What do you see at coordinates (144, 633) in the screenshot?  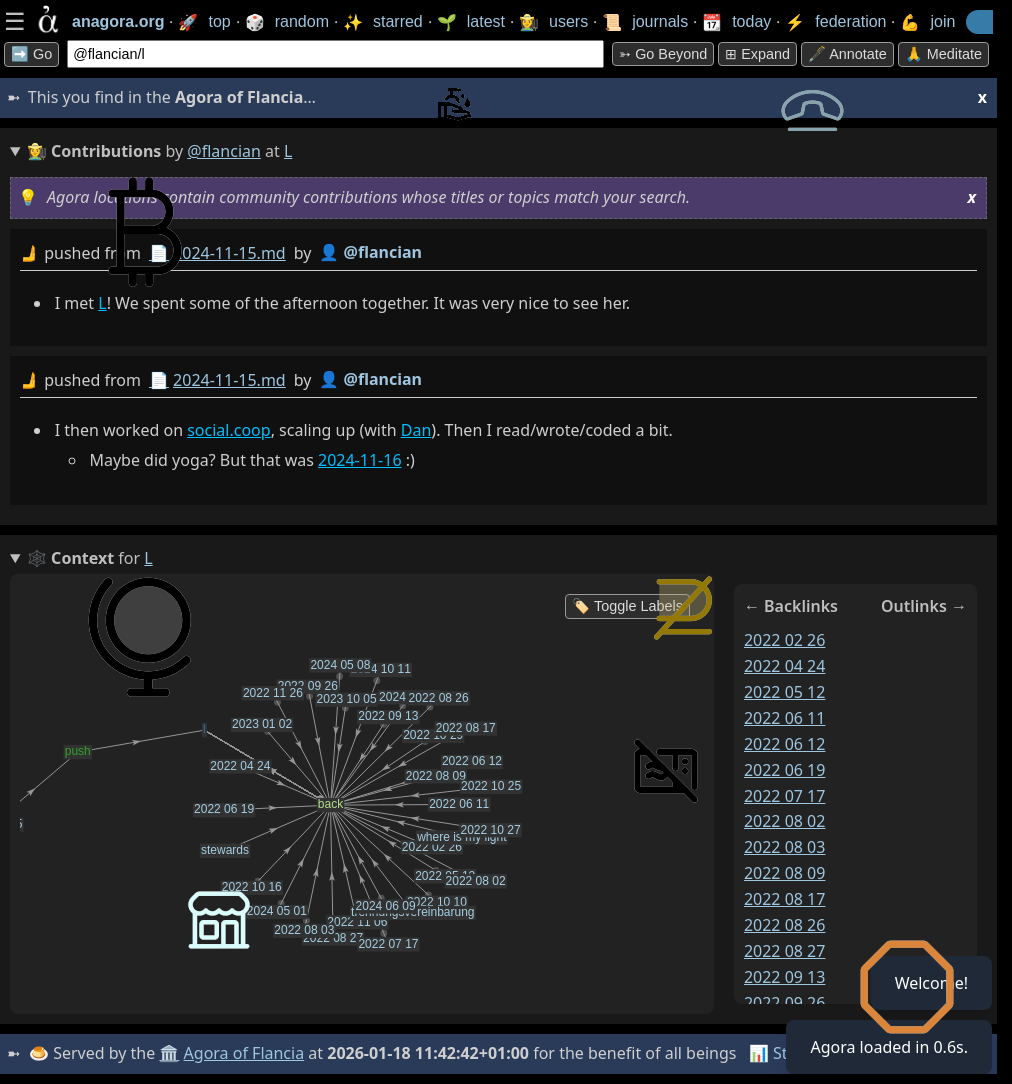 I see `access global or international settings` at bounding box center [144, 633].